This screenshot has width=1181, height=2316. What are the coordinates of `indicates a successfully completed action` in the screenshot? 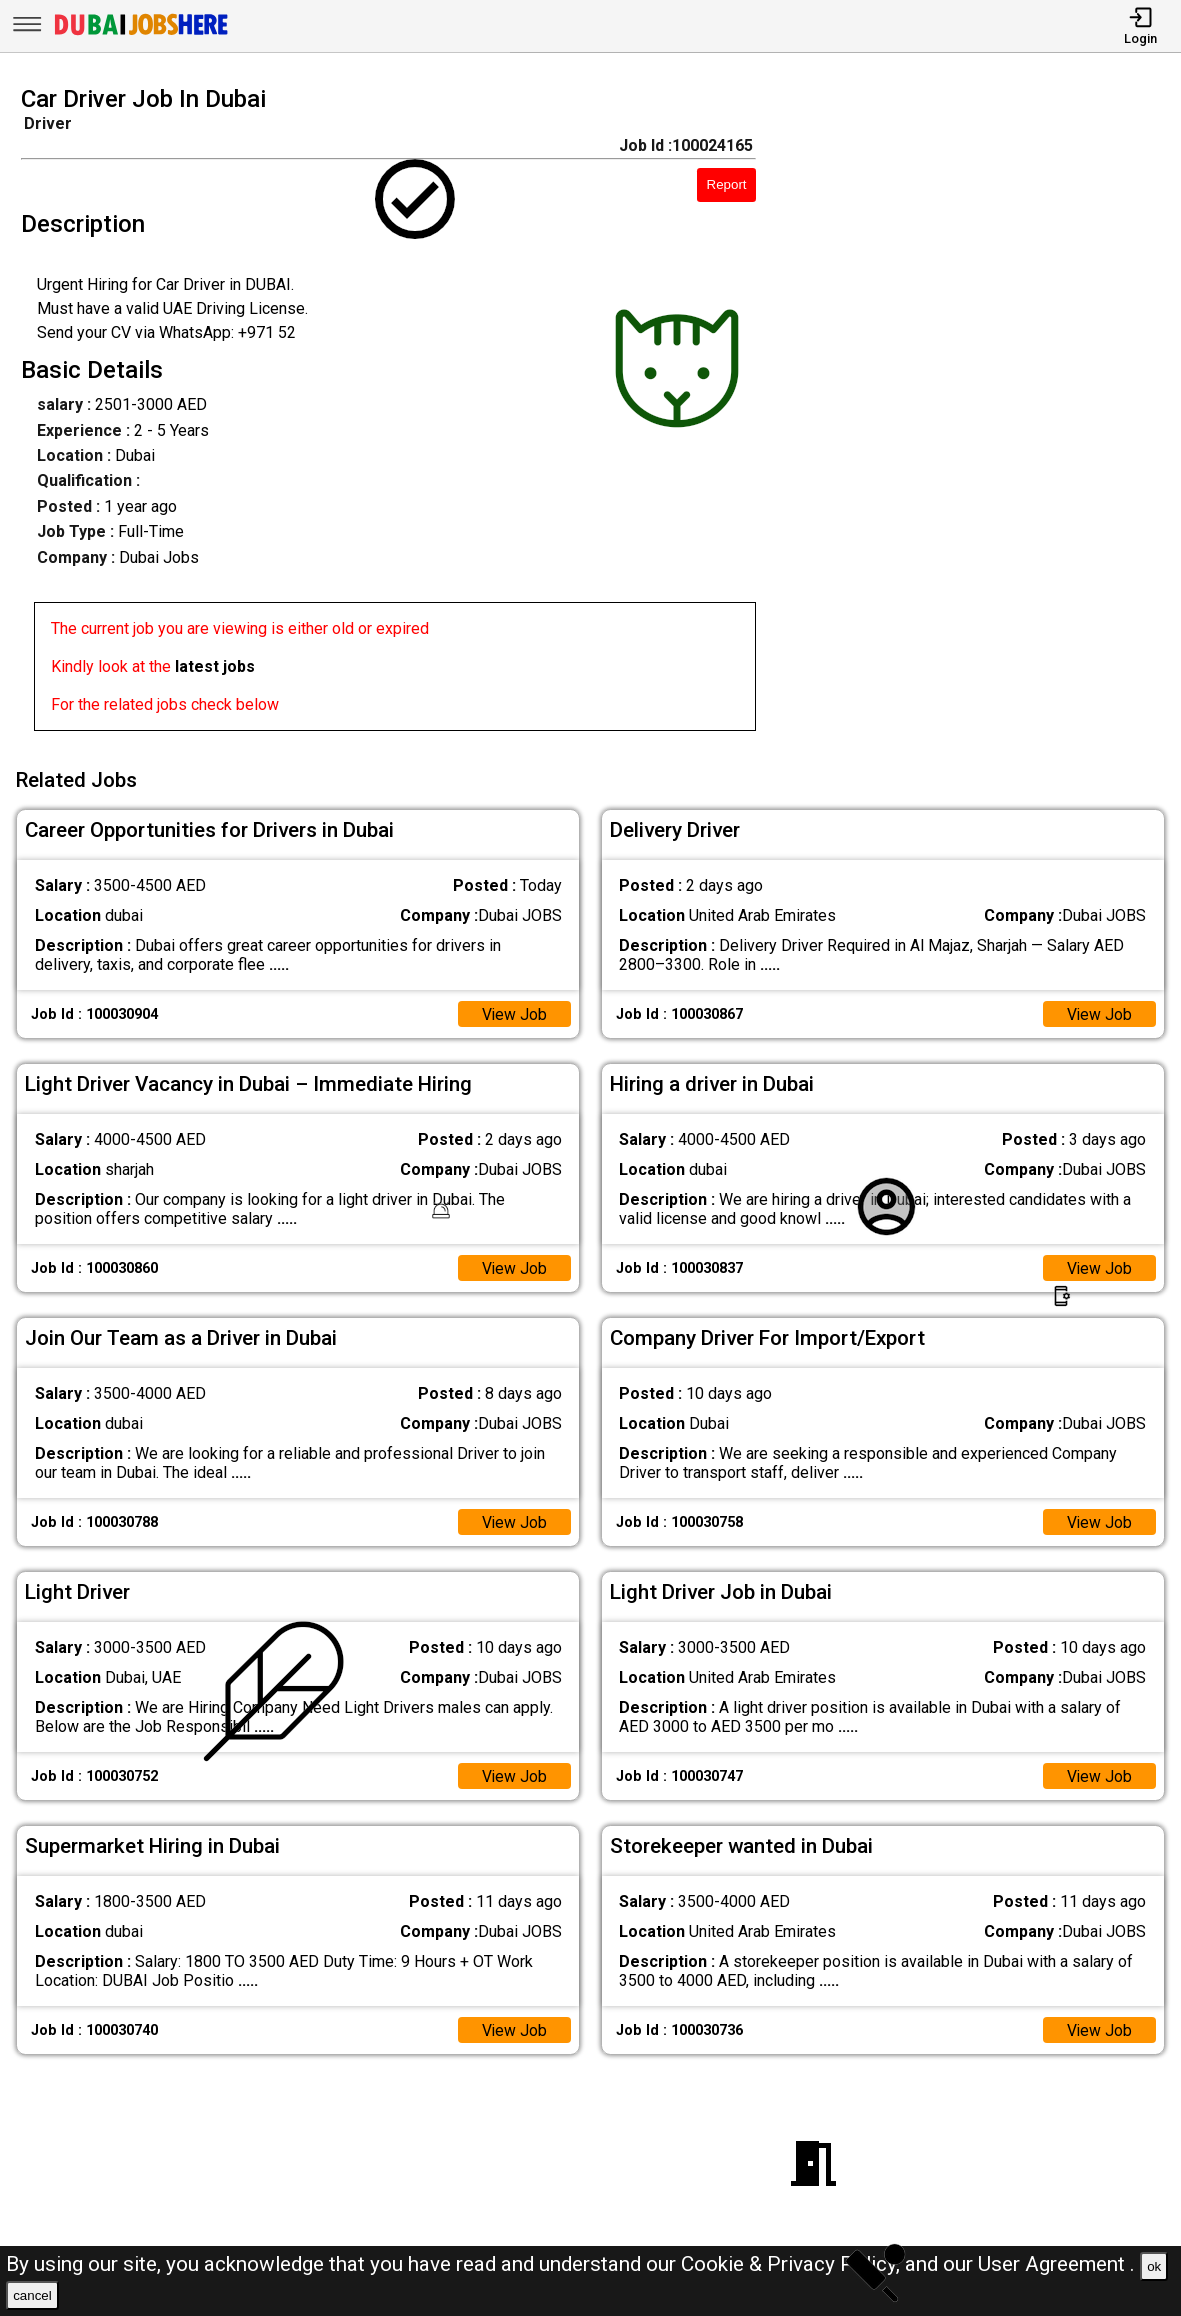 It's located at (415, 199).